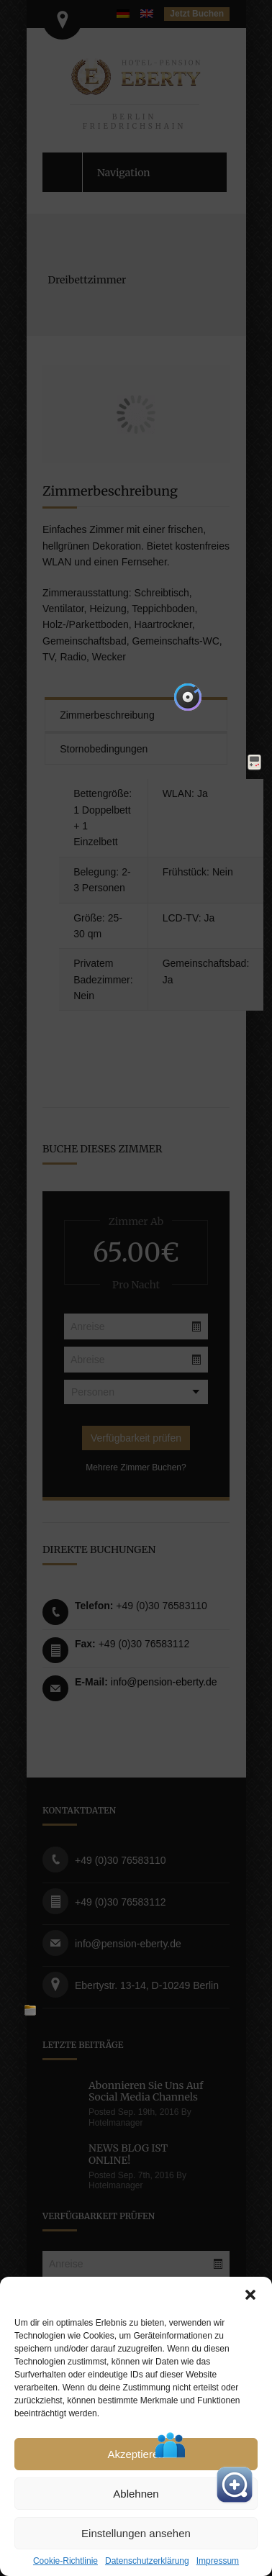  I want to click on open the game center or gaming app, so click(254, 762).